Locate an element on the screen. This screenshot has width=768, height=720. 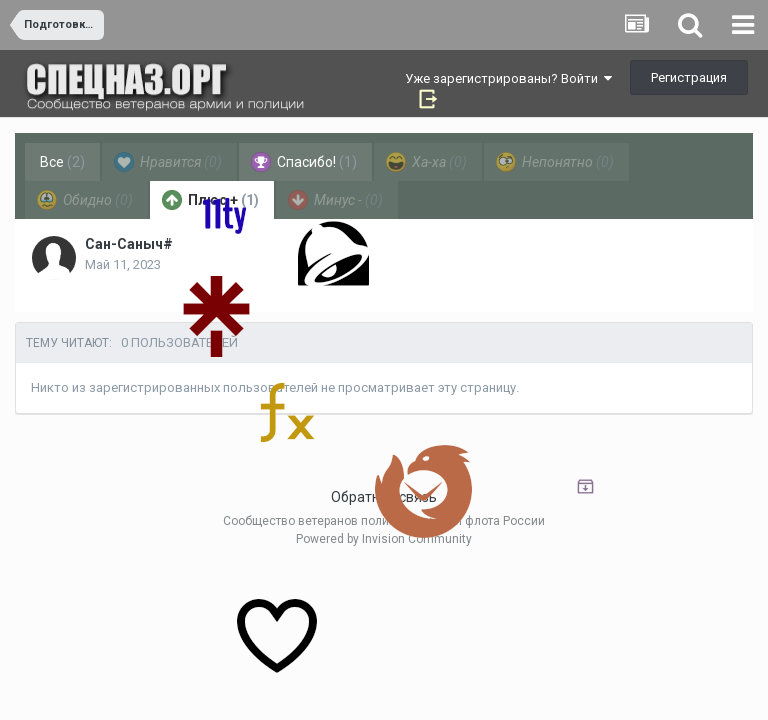
visit linktree profile is located at coordinates (216, 316).